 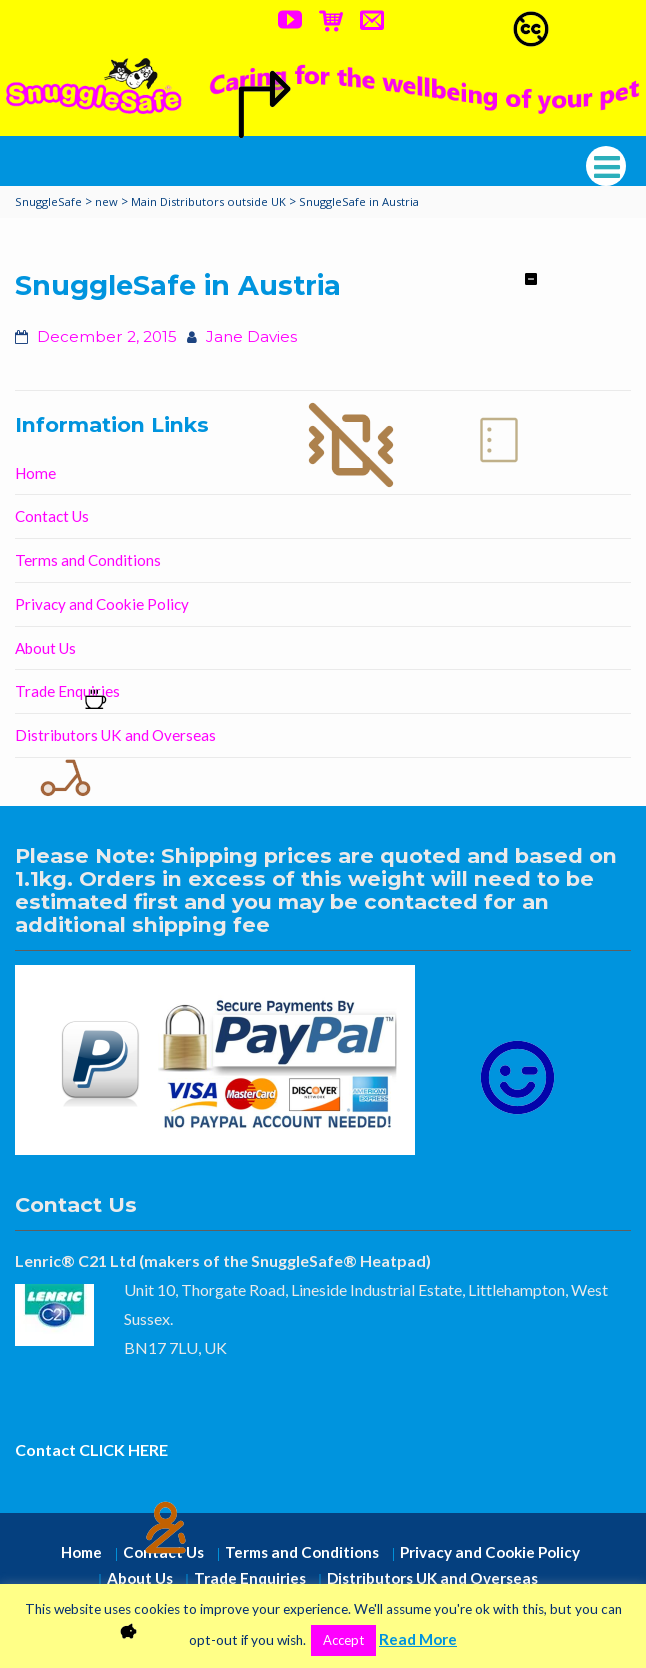 I want to click on collapse or minimize a section, so click(x=531, y=279).